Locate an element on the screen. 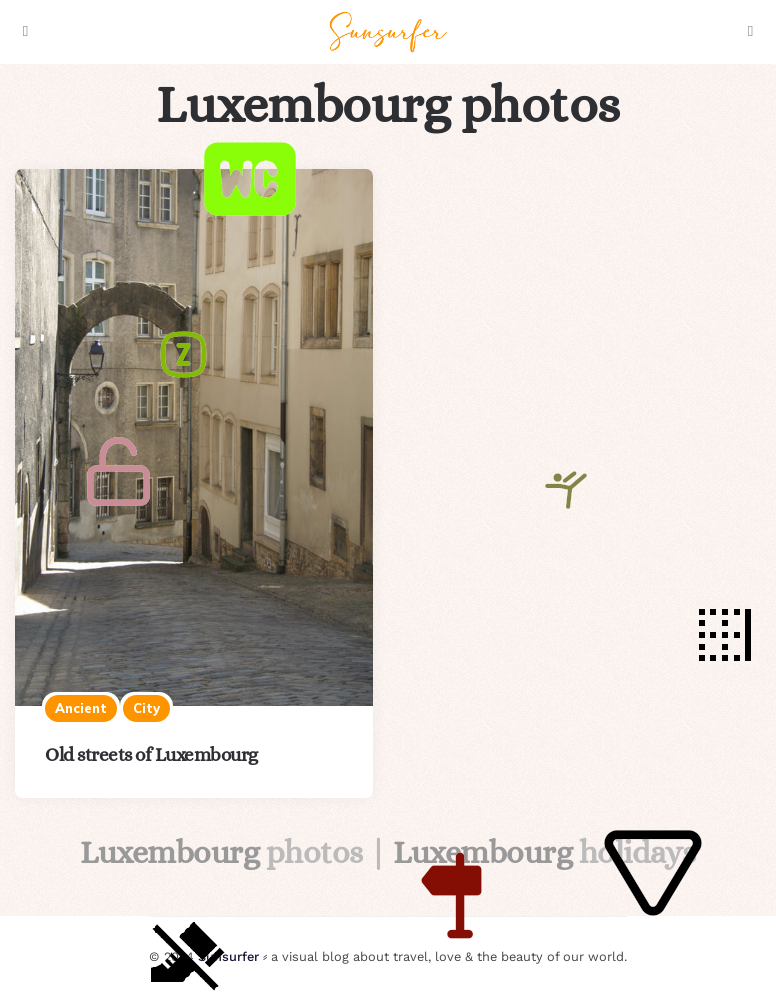 The width and height of the screenshot is (776, 996). navigate to previous step or section is located at coordinates (451, 895).